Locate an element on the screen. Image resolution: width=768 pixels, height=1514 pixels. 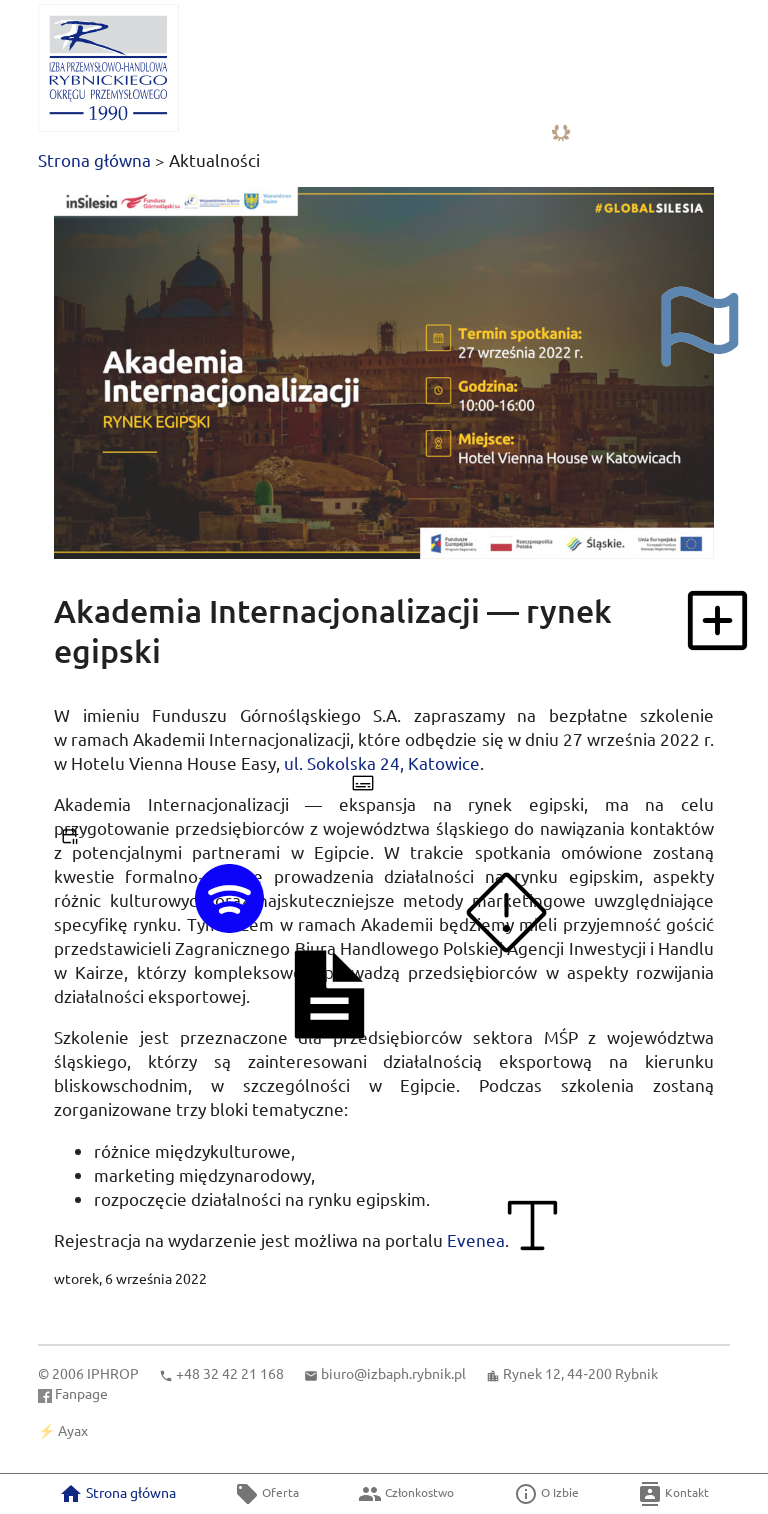
indicates a warning or caution alert is located at coordinates (506, 912).